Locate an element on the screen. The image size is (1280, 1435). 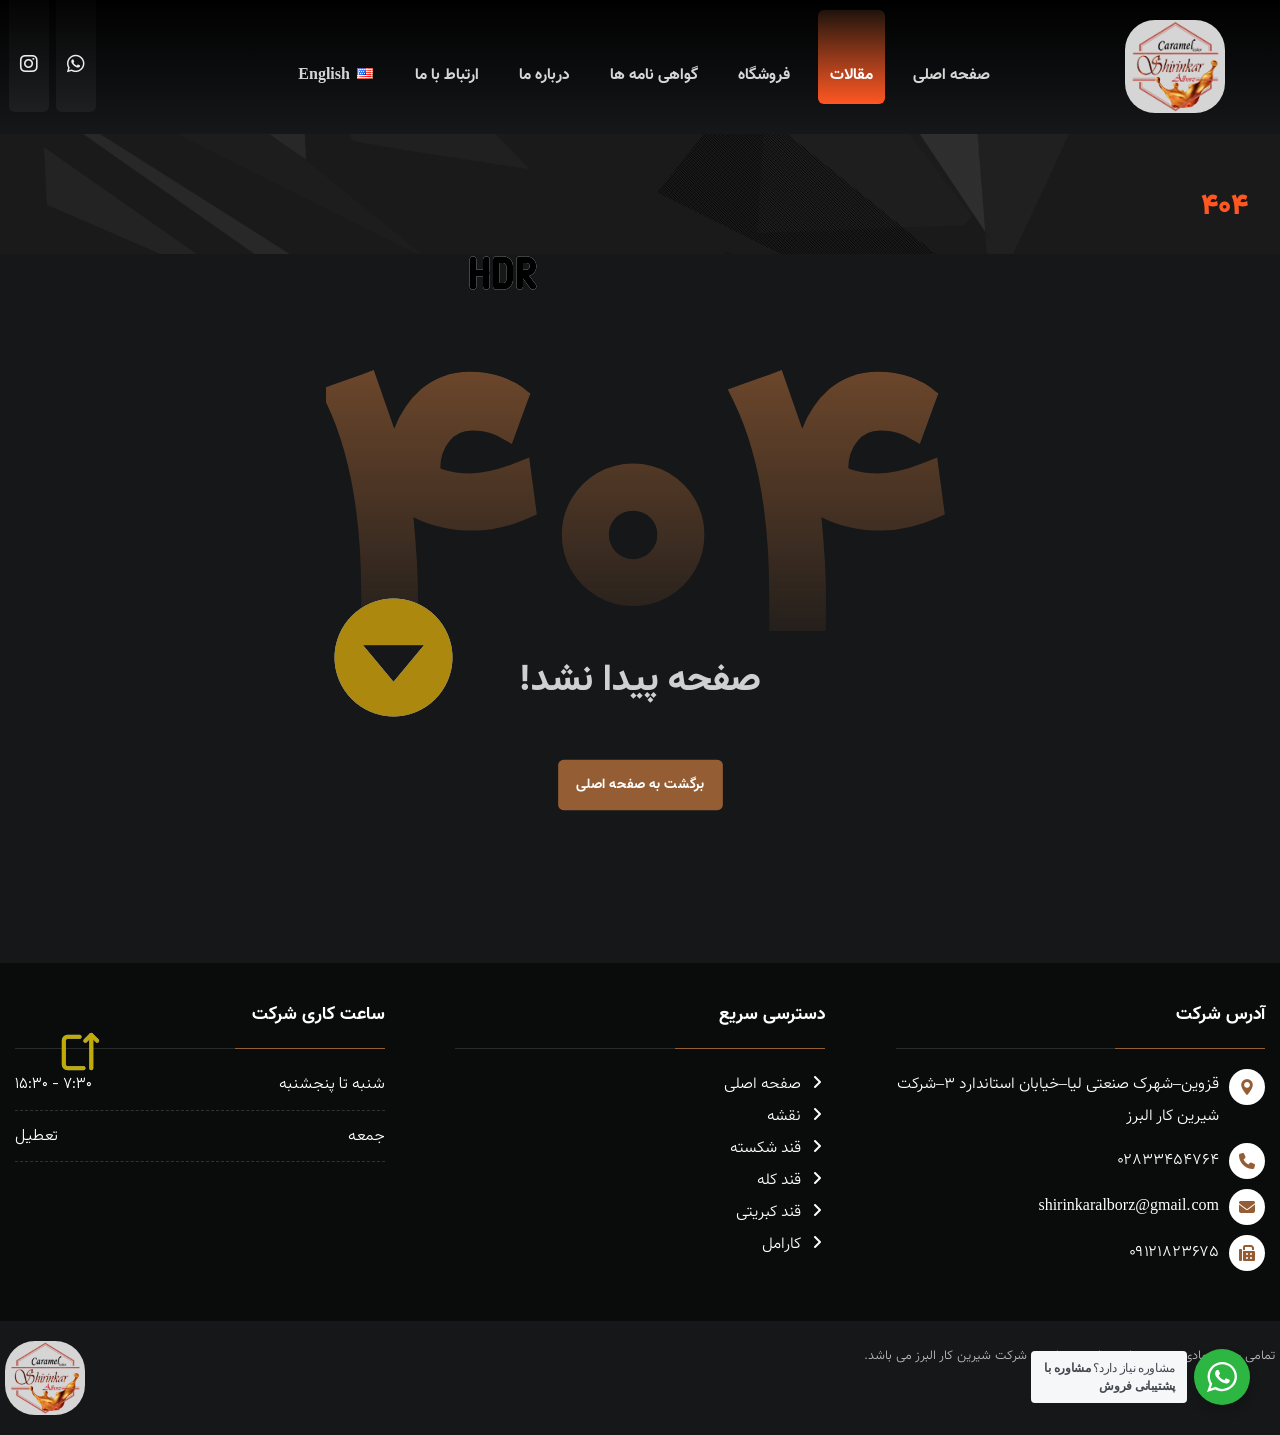
toggle HDR mode for photos or video is located at coordinates (503, 273).